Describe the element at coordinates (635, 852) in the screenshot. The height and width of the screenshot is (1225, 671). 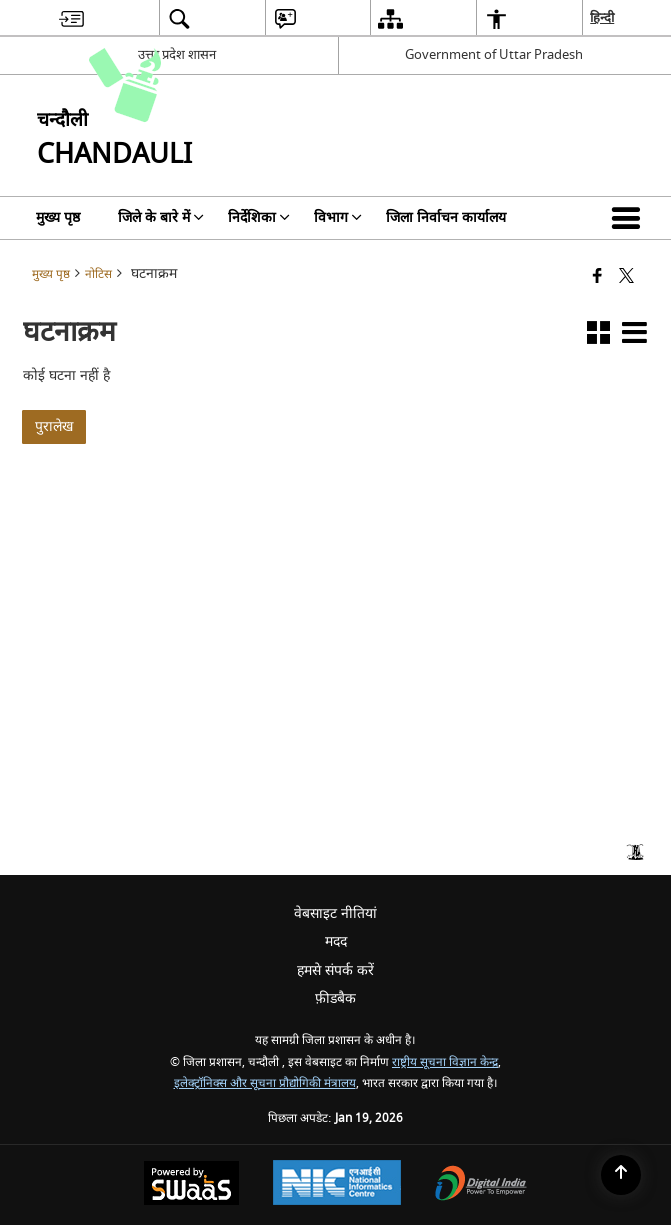
I see `view waterfall location or landmark` at that location.